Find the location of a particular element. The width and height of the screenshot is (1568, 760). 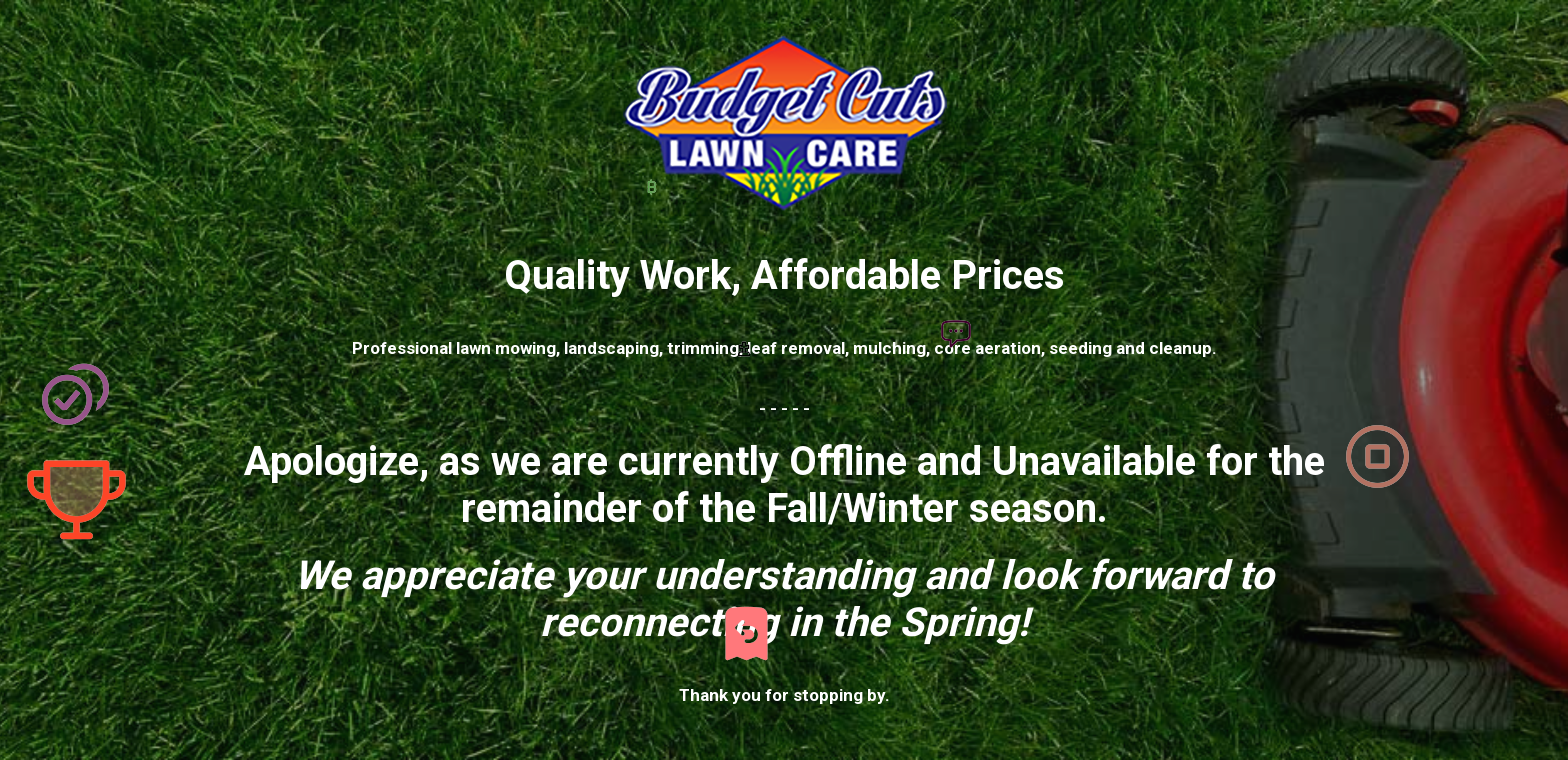

indicates Thai baht currency is located at coordinates (652, 187).